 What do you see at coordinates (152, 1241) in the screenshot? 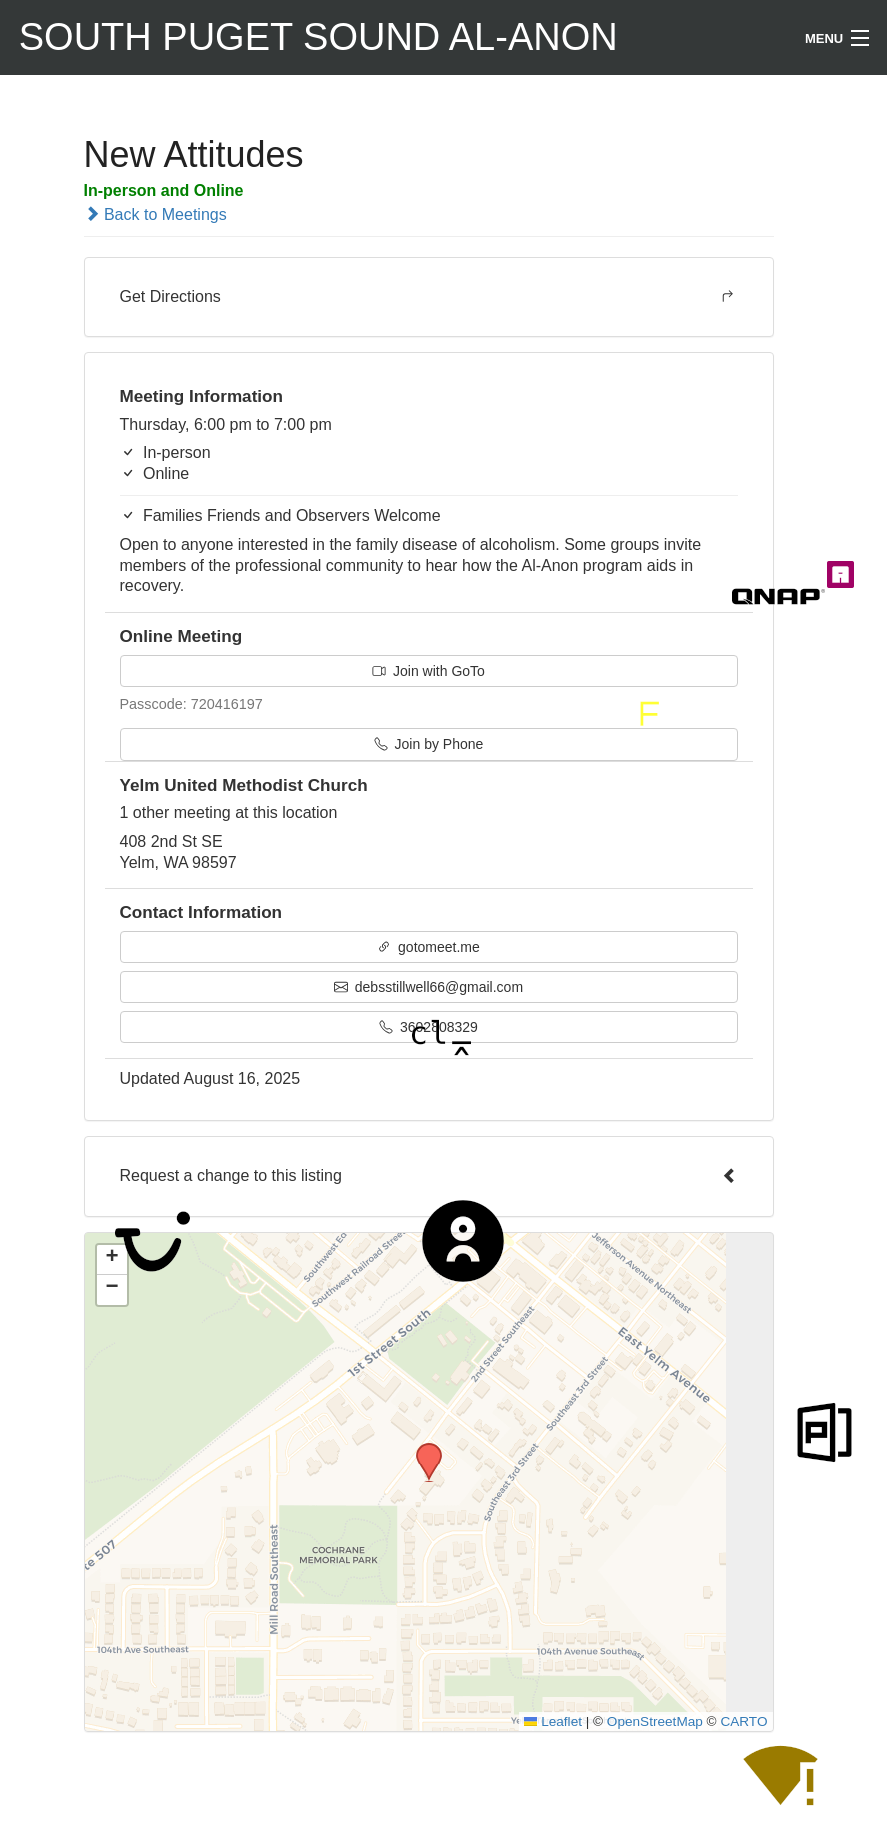
I see `TUI travel company logo` at bounding box center [152, 1241].